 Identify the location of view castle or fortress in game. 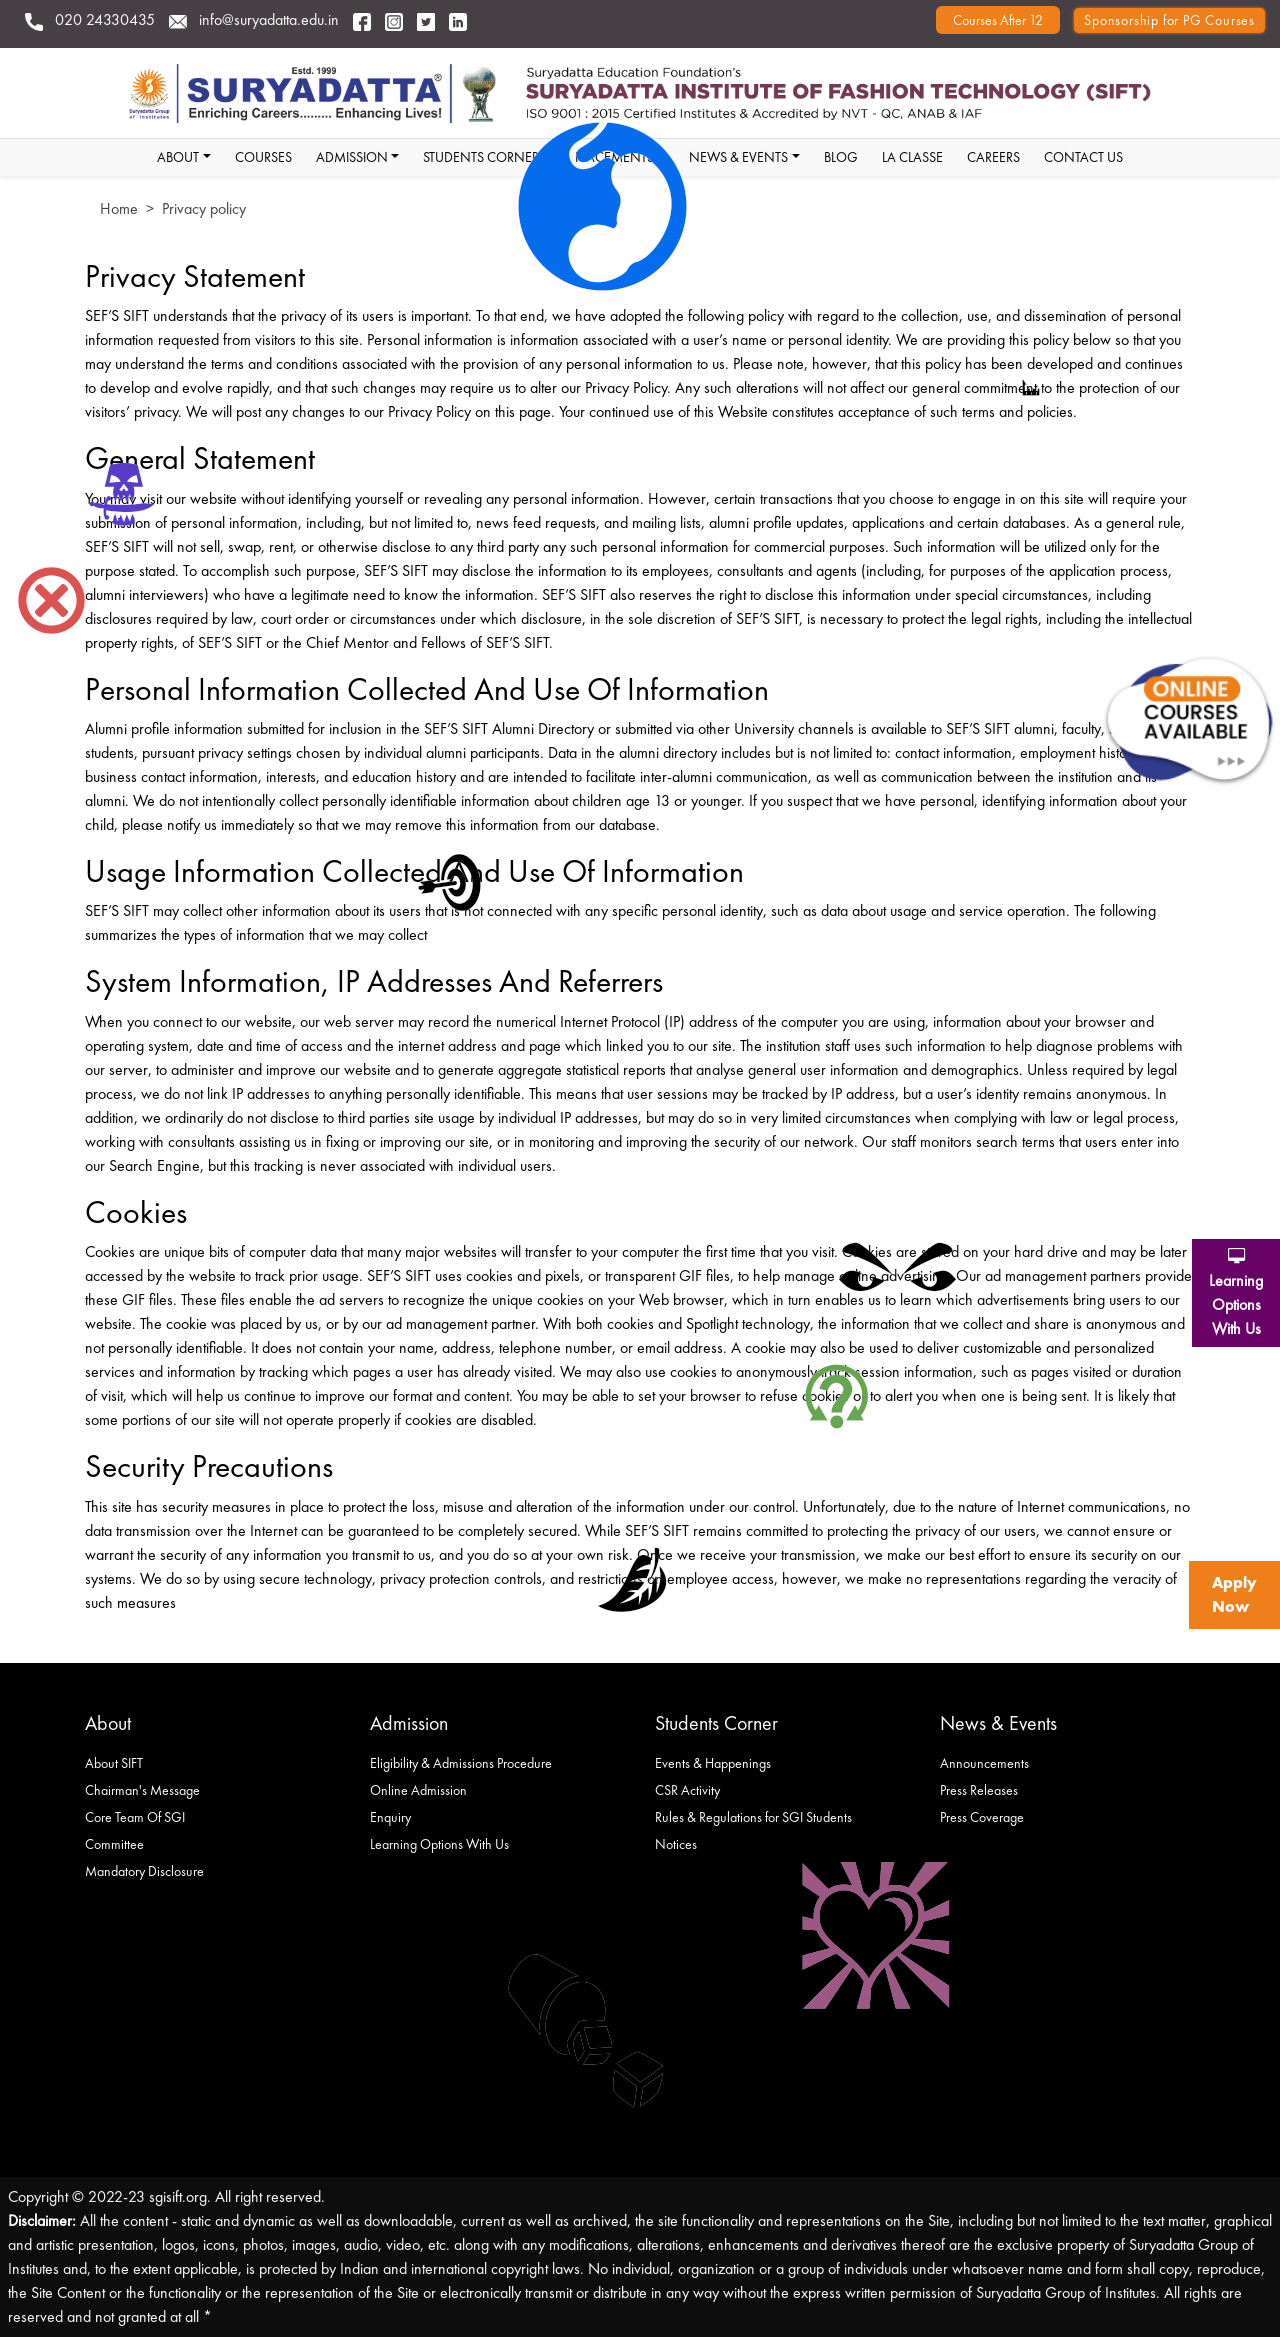
(1031, 387).